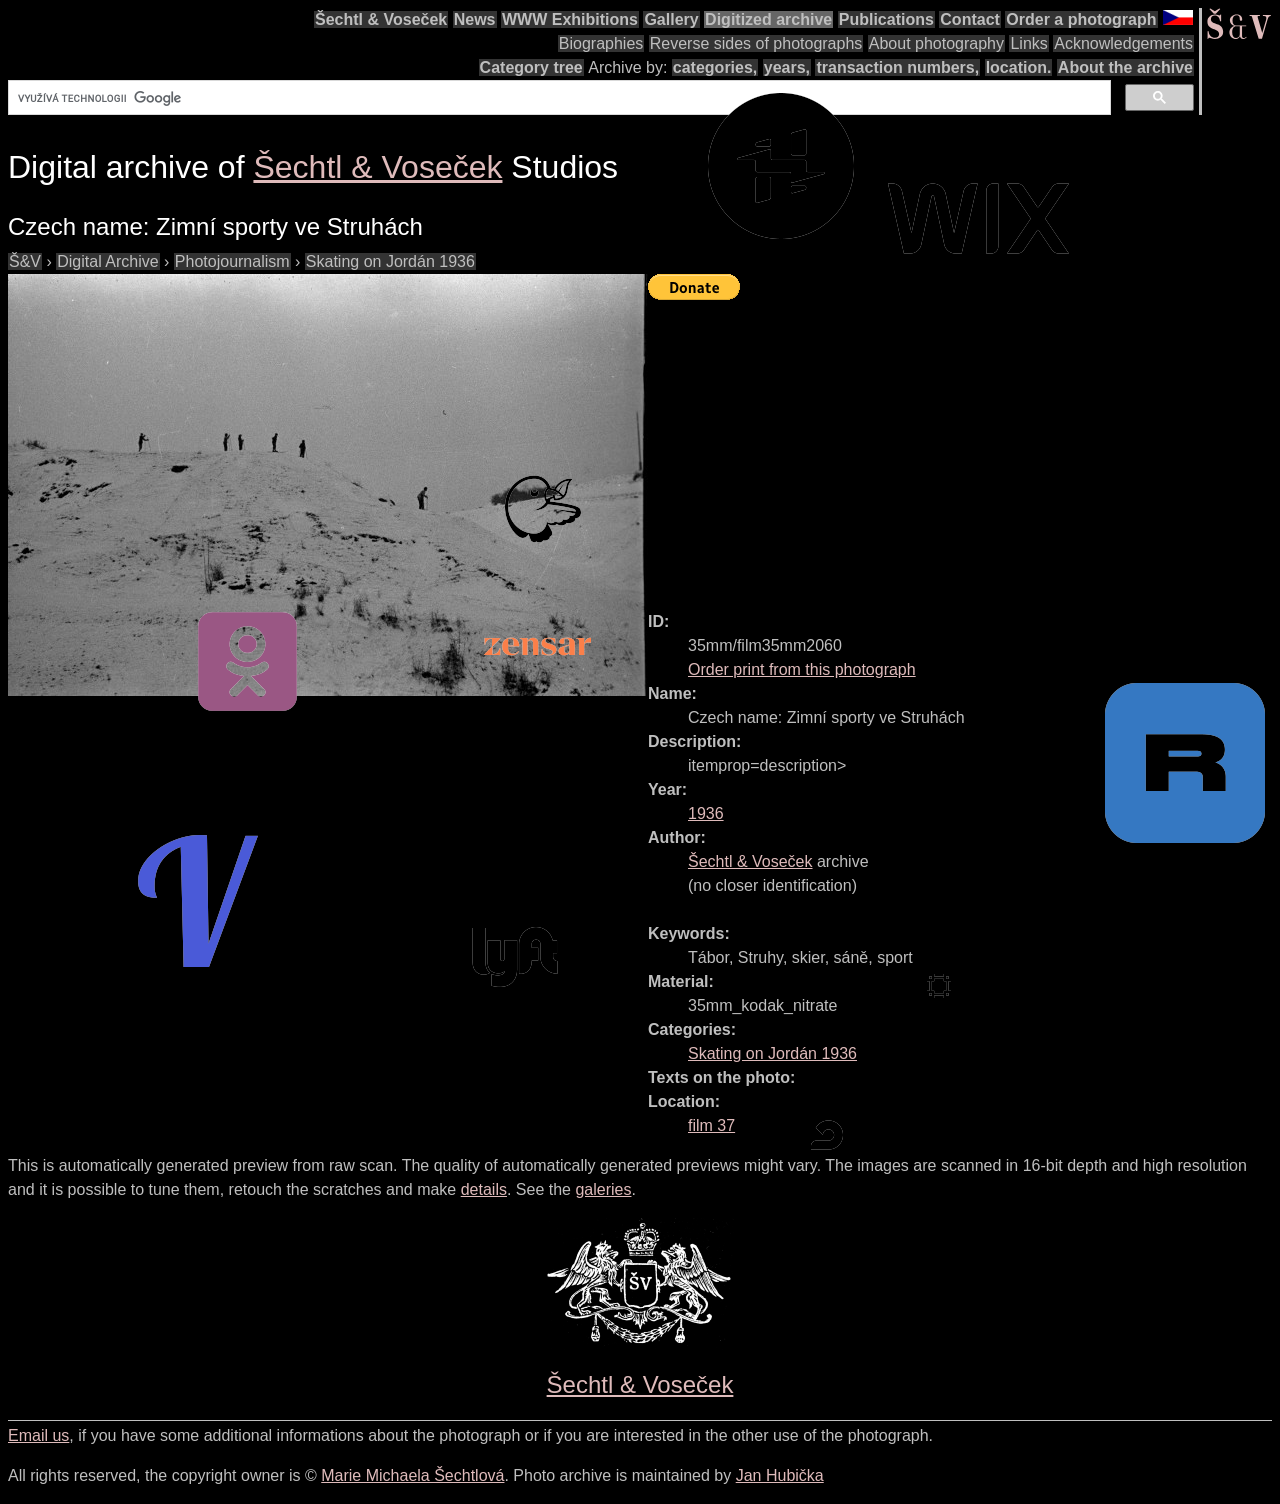 The image size is (1280, 1504). I want to click on bower package manager logo, so click(543, 509).